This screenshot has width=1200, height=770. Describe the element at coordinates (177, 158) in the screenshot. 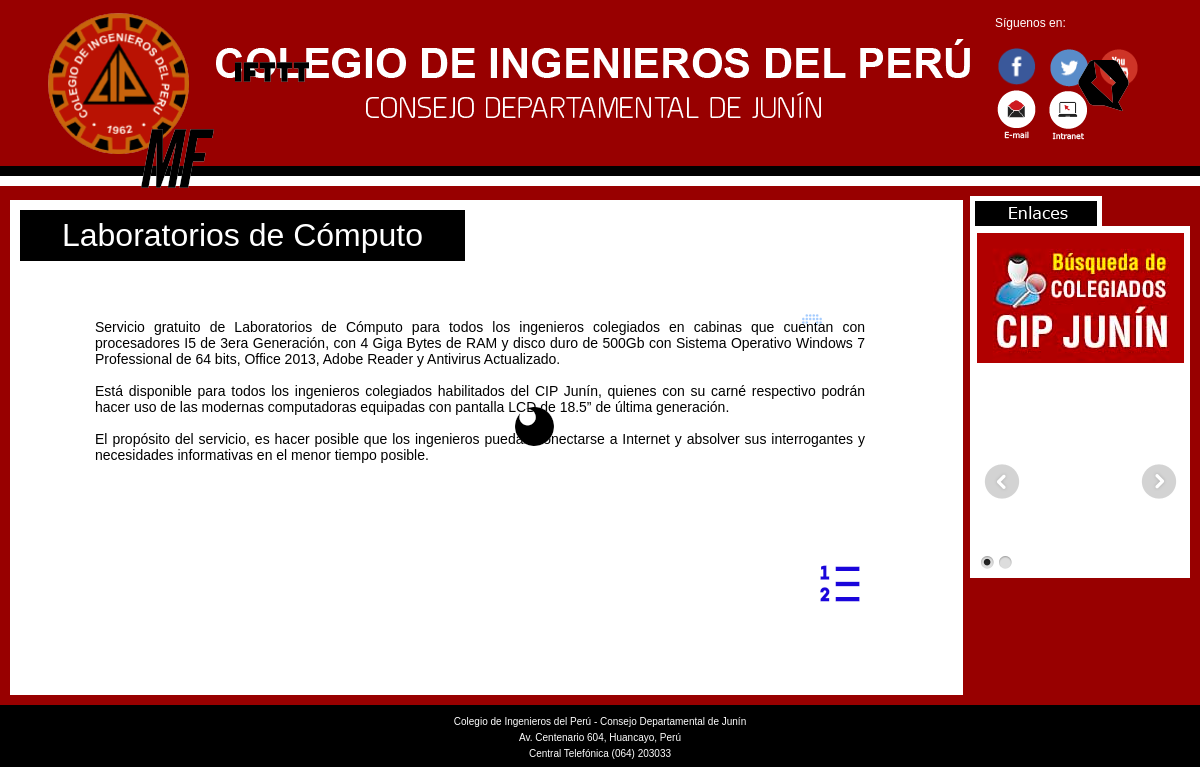

I see `visit MetaFilter community website` at that location.